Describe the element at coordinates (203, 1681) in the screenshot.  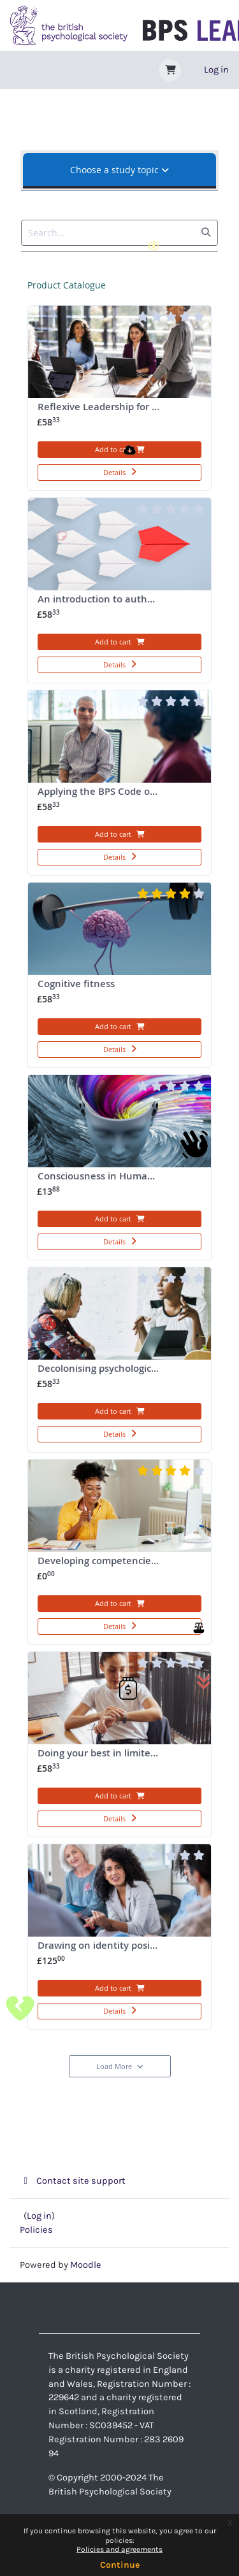
I see `scroll down or view more content` at that location.